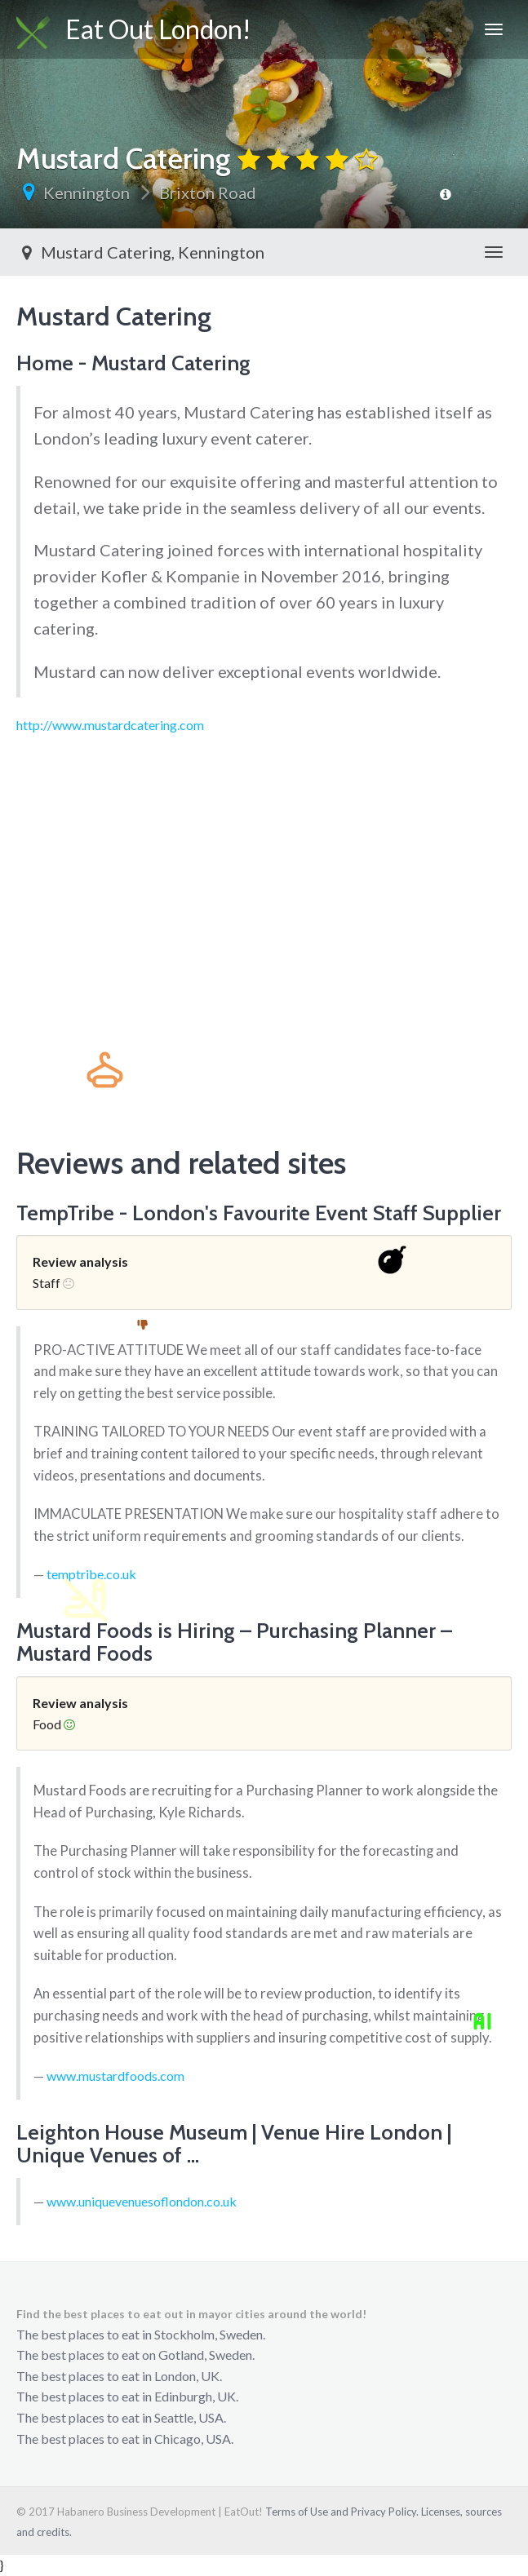 Image resolution: width=528 pixels, height=2576 pixels. I want to click on access wardrobe or clothing options, so click(104, 1069).